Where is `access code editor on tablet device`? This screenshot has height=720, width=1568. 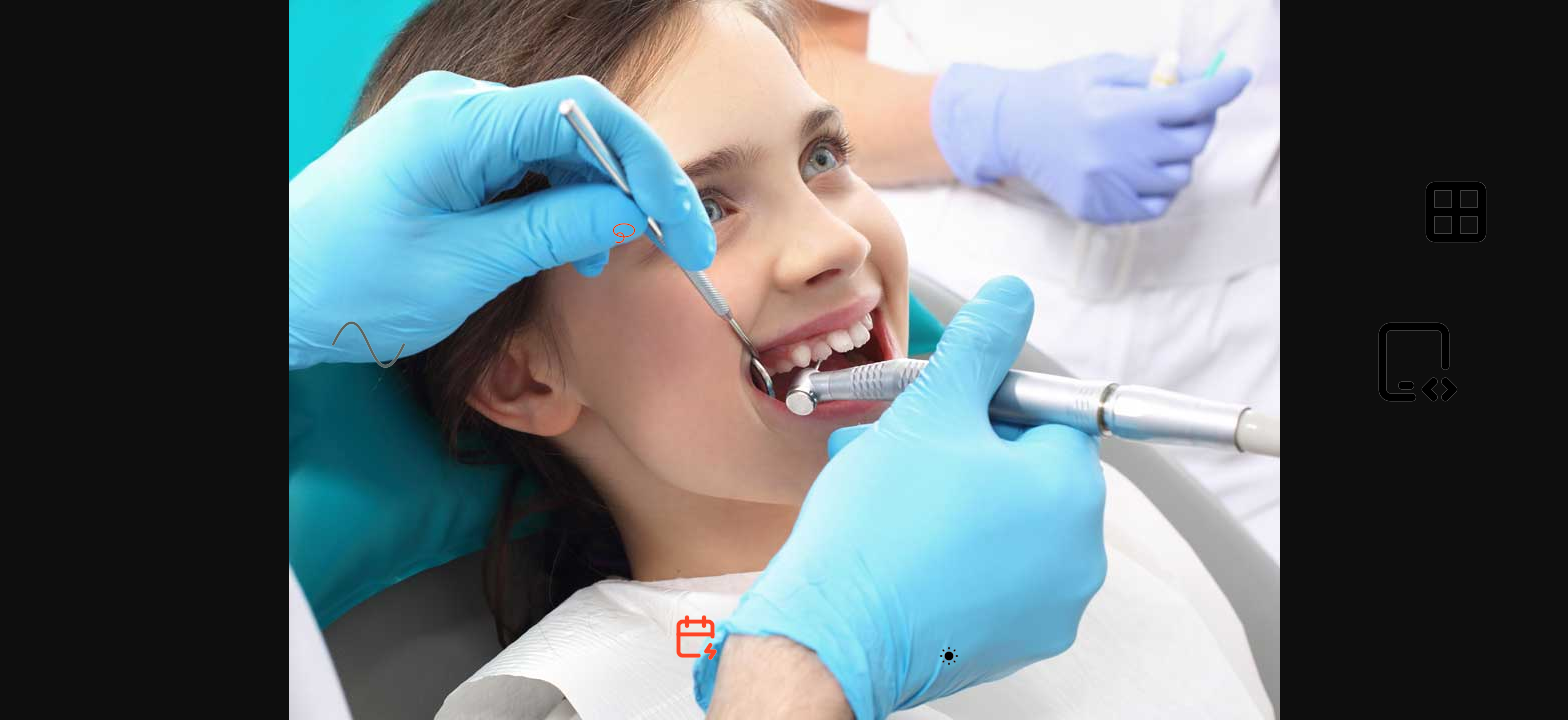 access code editor on tablet device is located at coordinates (1414, 362).